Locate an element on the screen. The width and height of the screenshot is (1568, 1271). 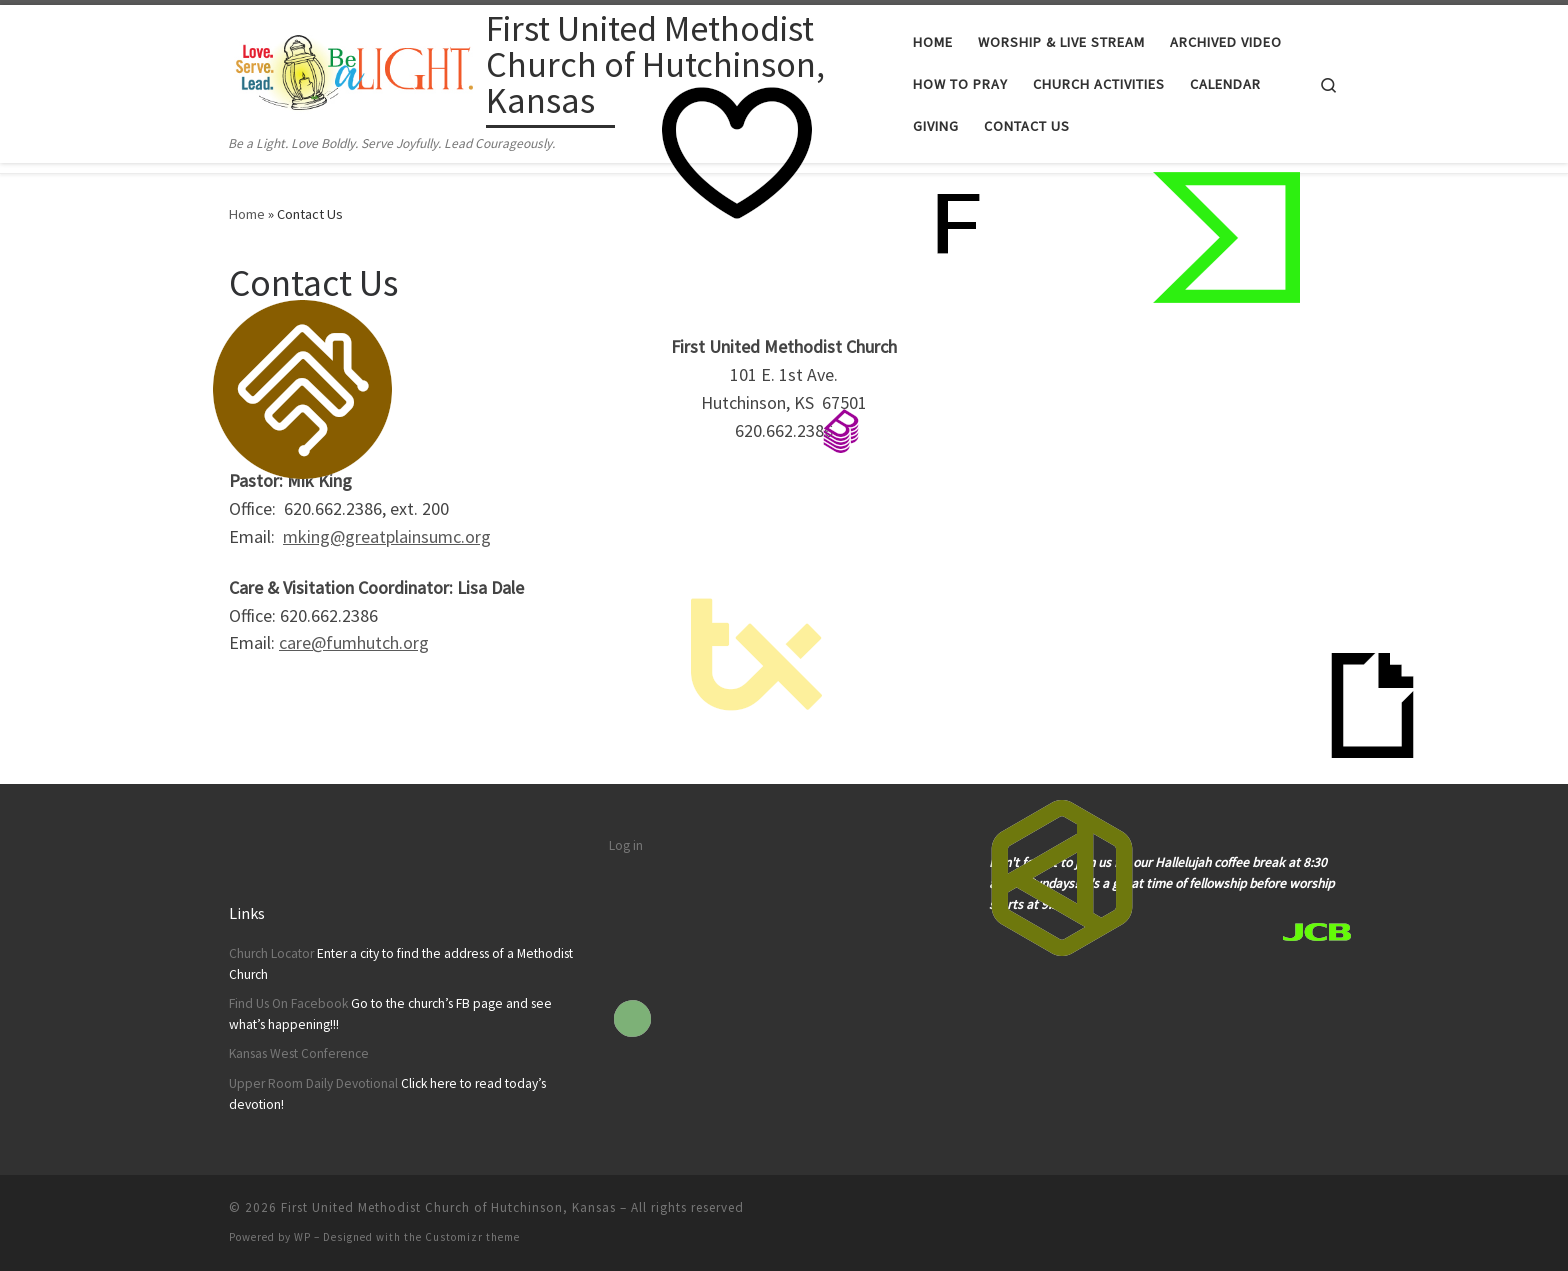
pay with JCB credit card is located at coordinates (1317, 932).